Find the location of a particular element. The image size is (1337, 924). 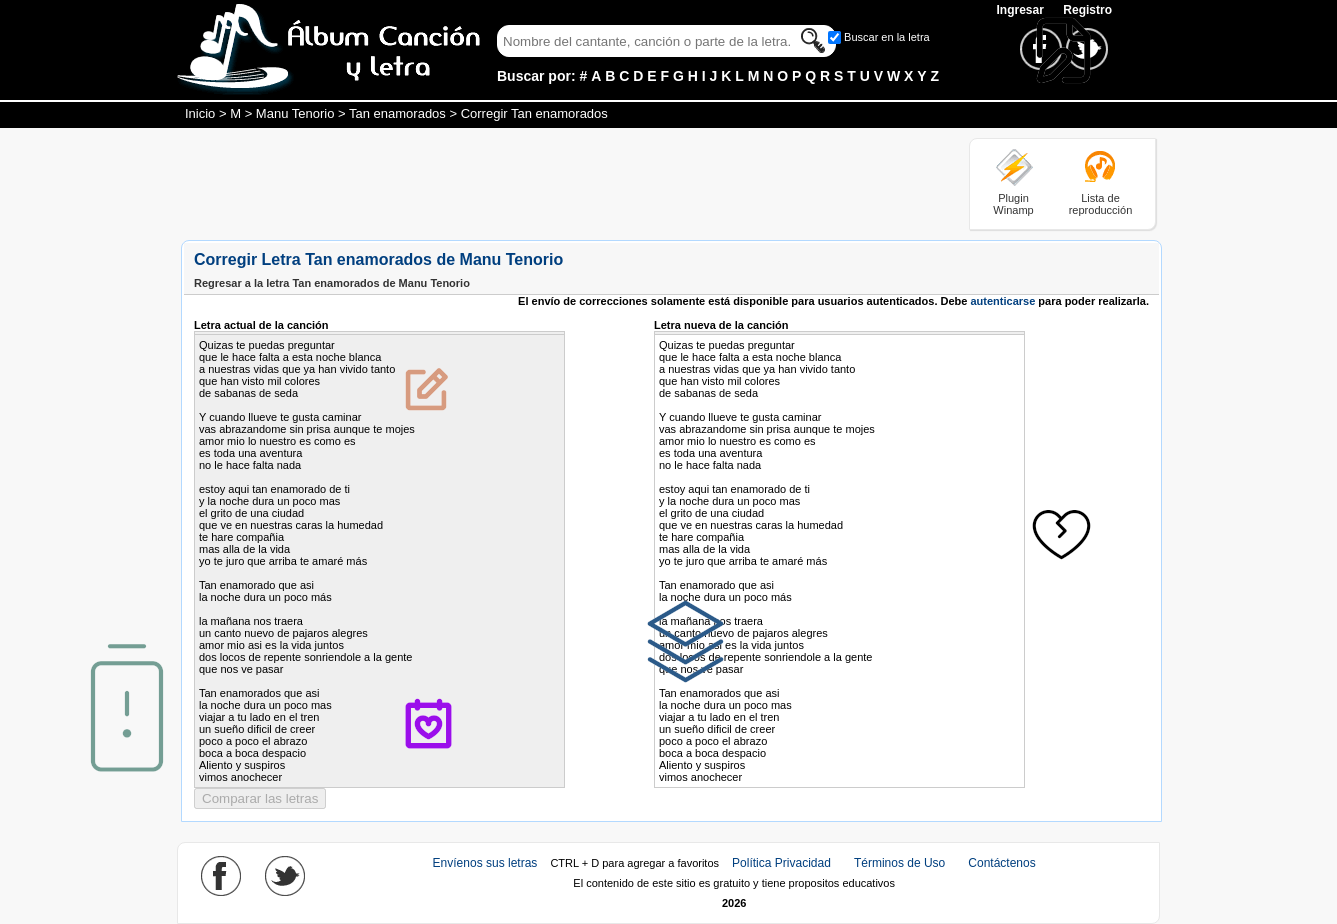

view favorite or loved events is located at coordinates (428, 725).